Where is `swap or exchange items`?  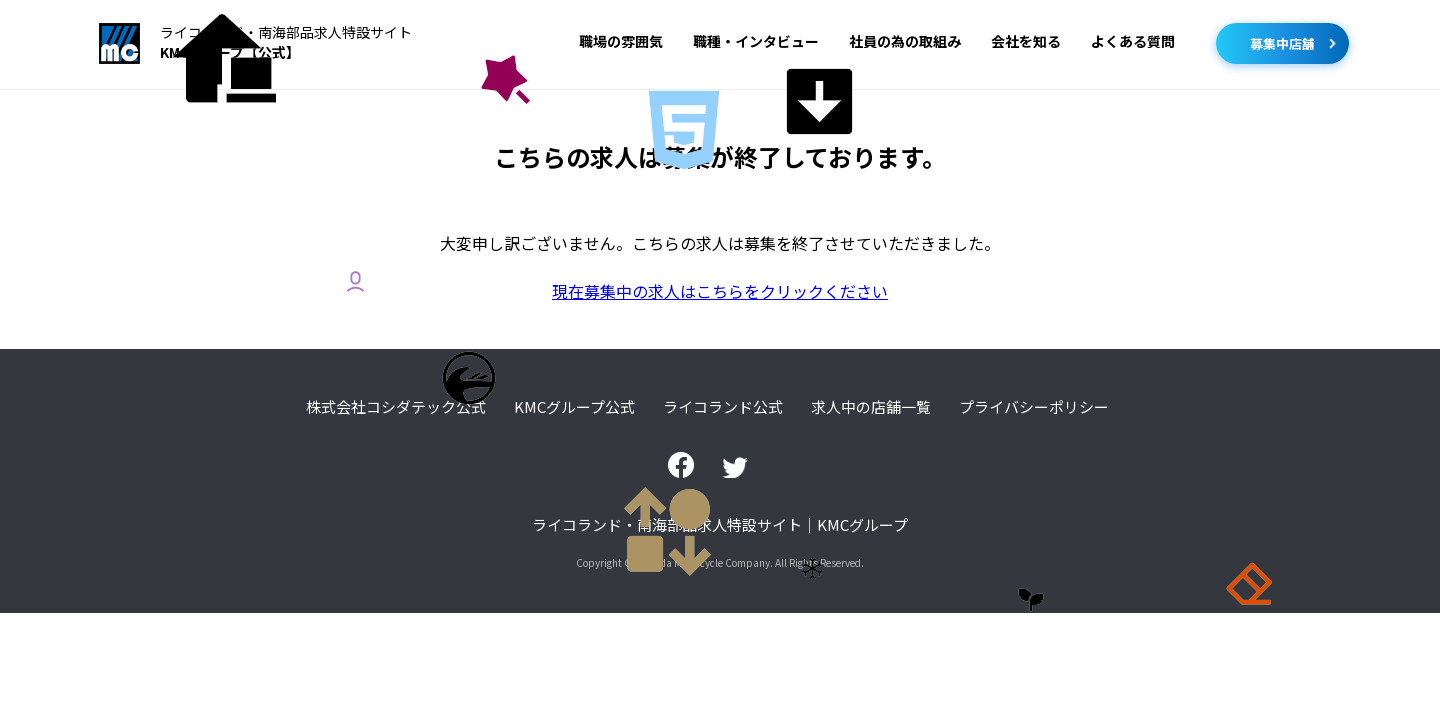 swap or exchange items is located at coordinates (667, 531).